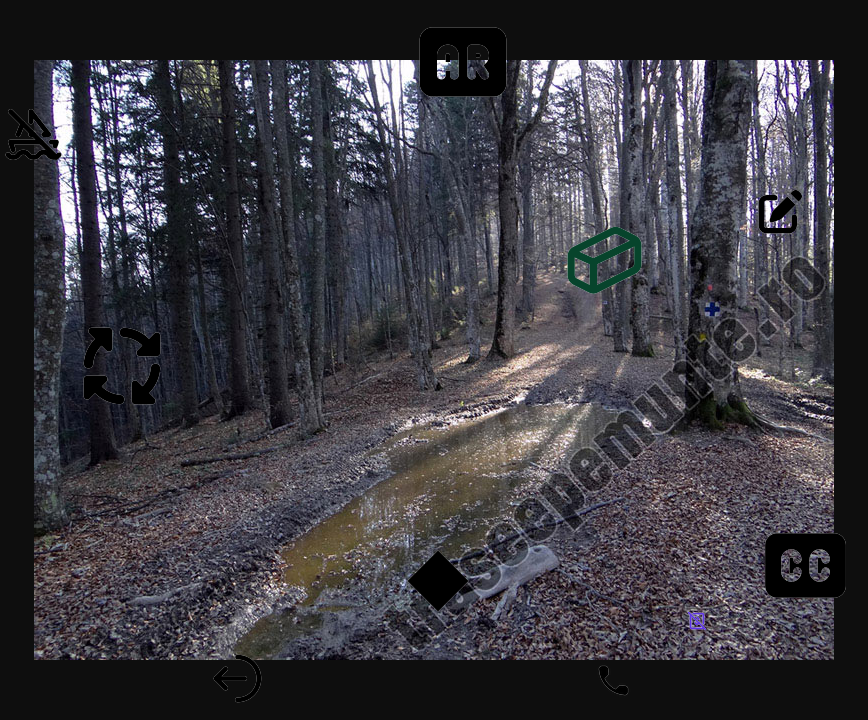 The height and width of the screenshot is (720, 868). What do you see at coordinates (805, 565) in the screenshot?
I see `enable closed captions` at bounding box center [805, 565].